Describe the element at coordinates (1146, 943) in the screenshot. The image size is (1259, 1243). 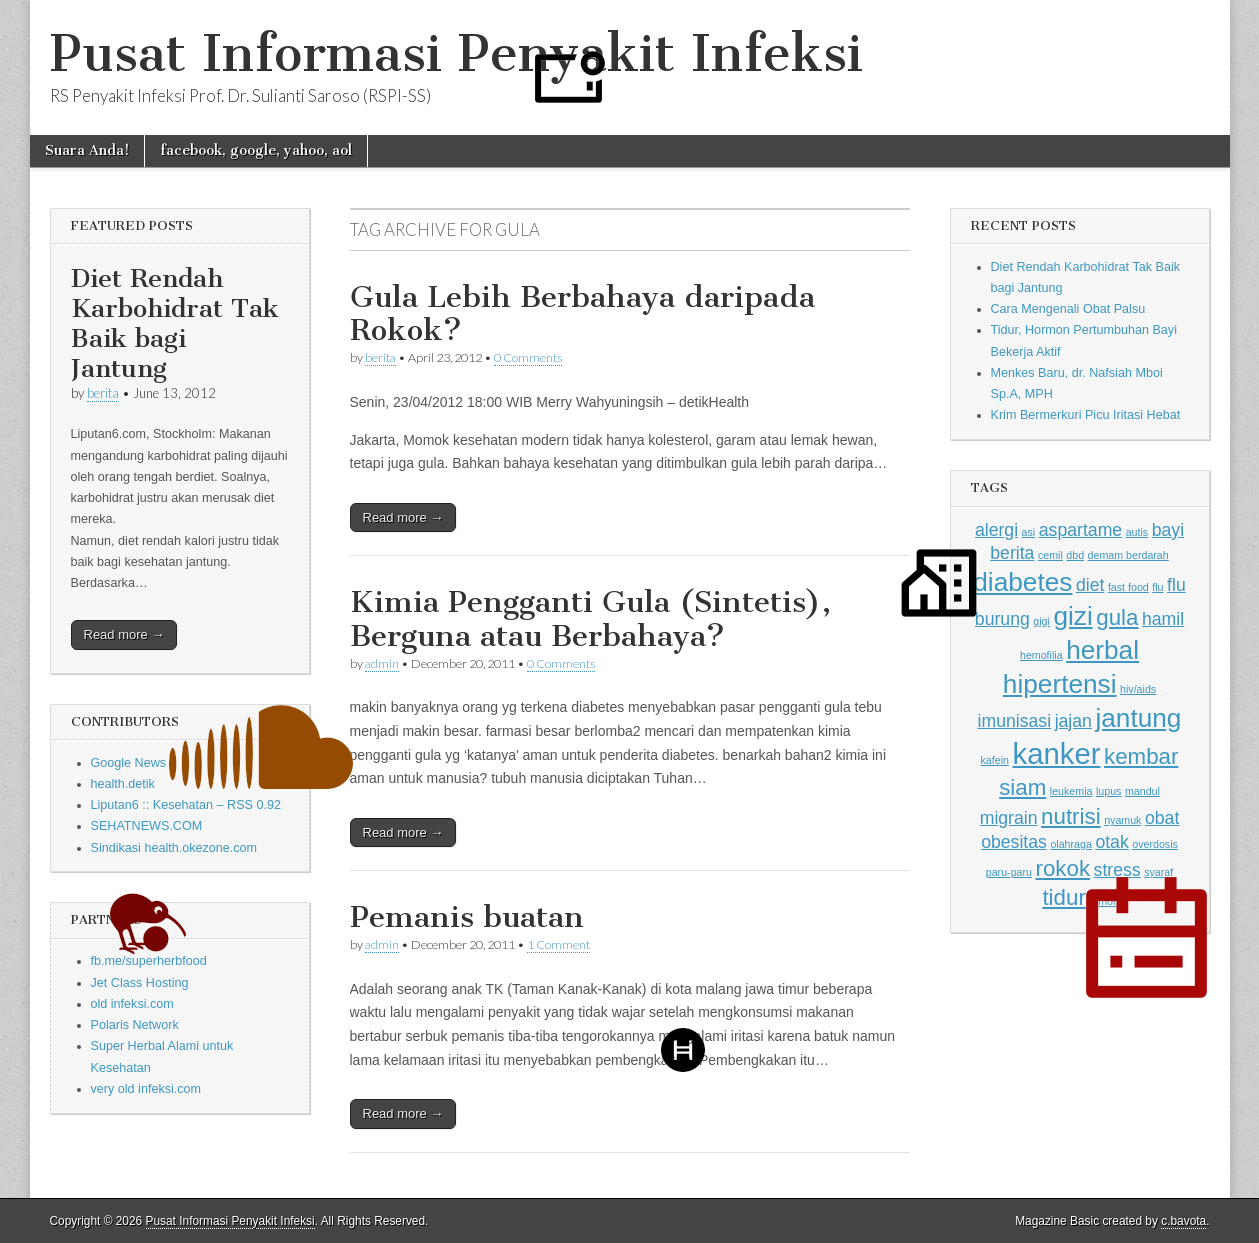
I see `view calendar tasks and to-dos` at that location.